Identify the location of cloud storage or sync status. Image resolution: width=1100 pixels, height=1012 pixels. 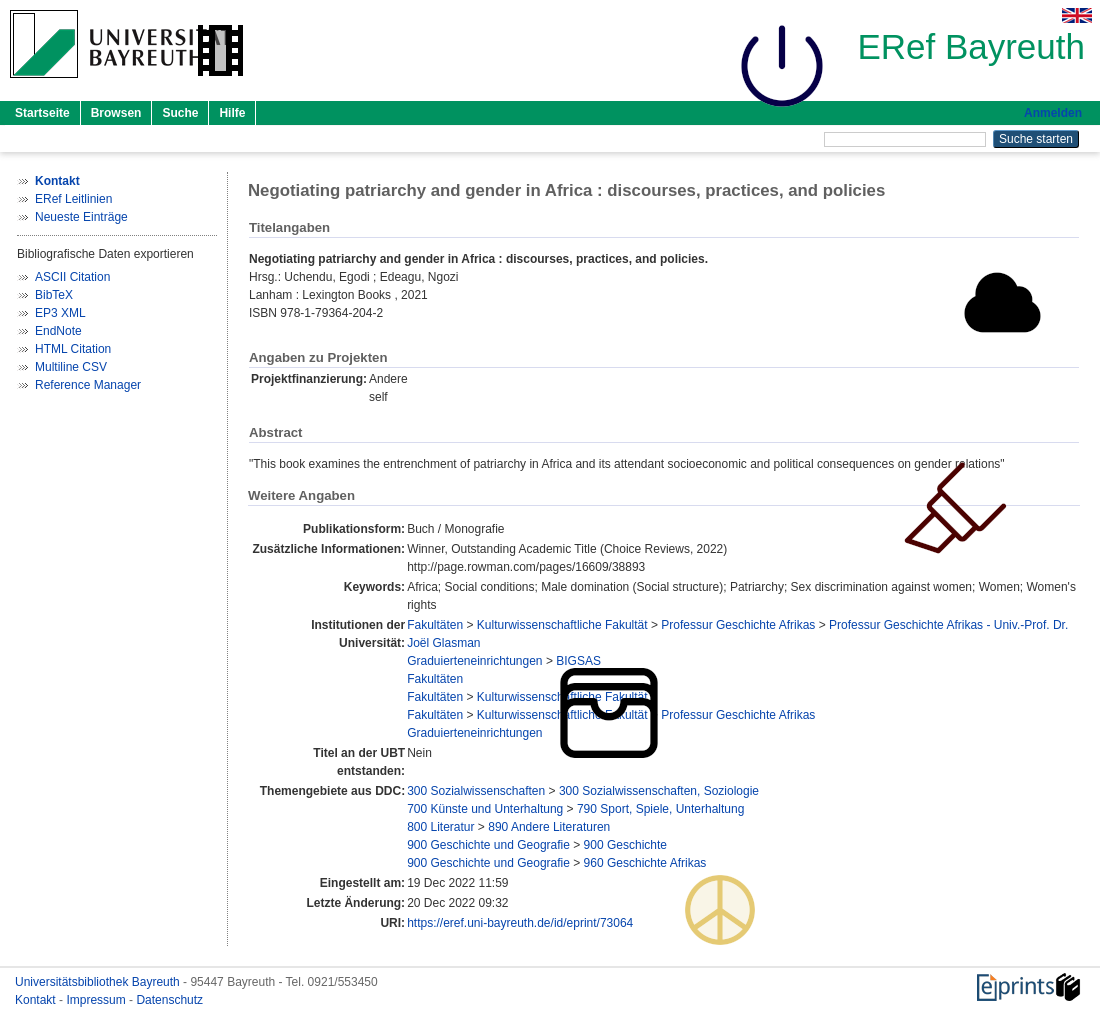
(1002, 302).